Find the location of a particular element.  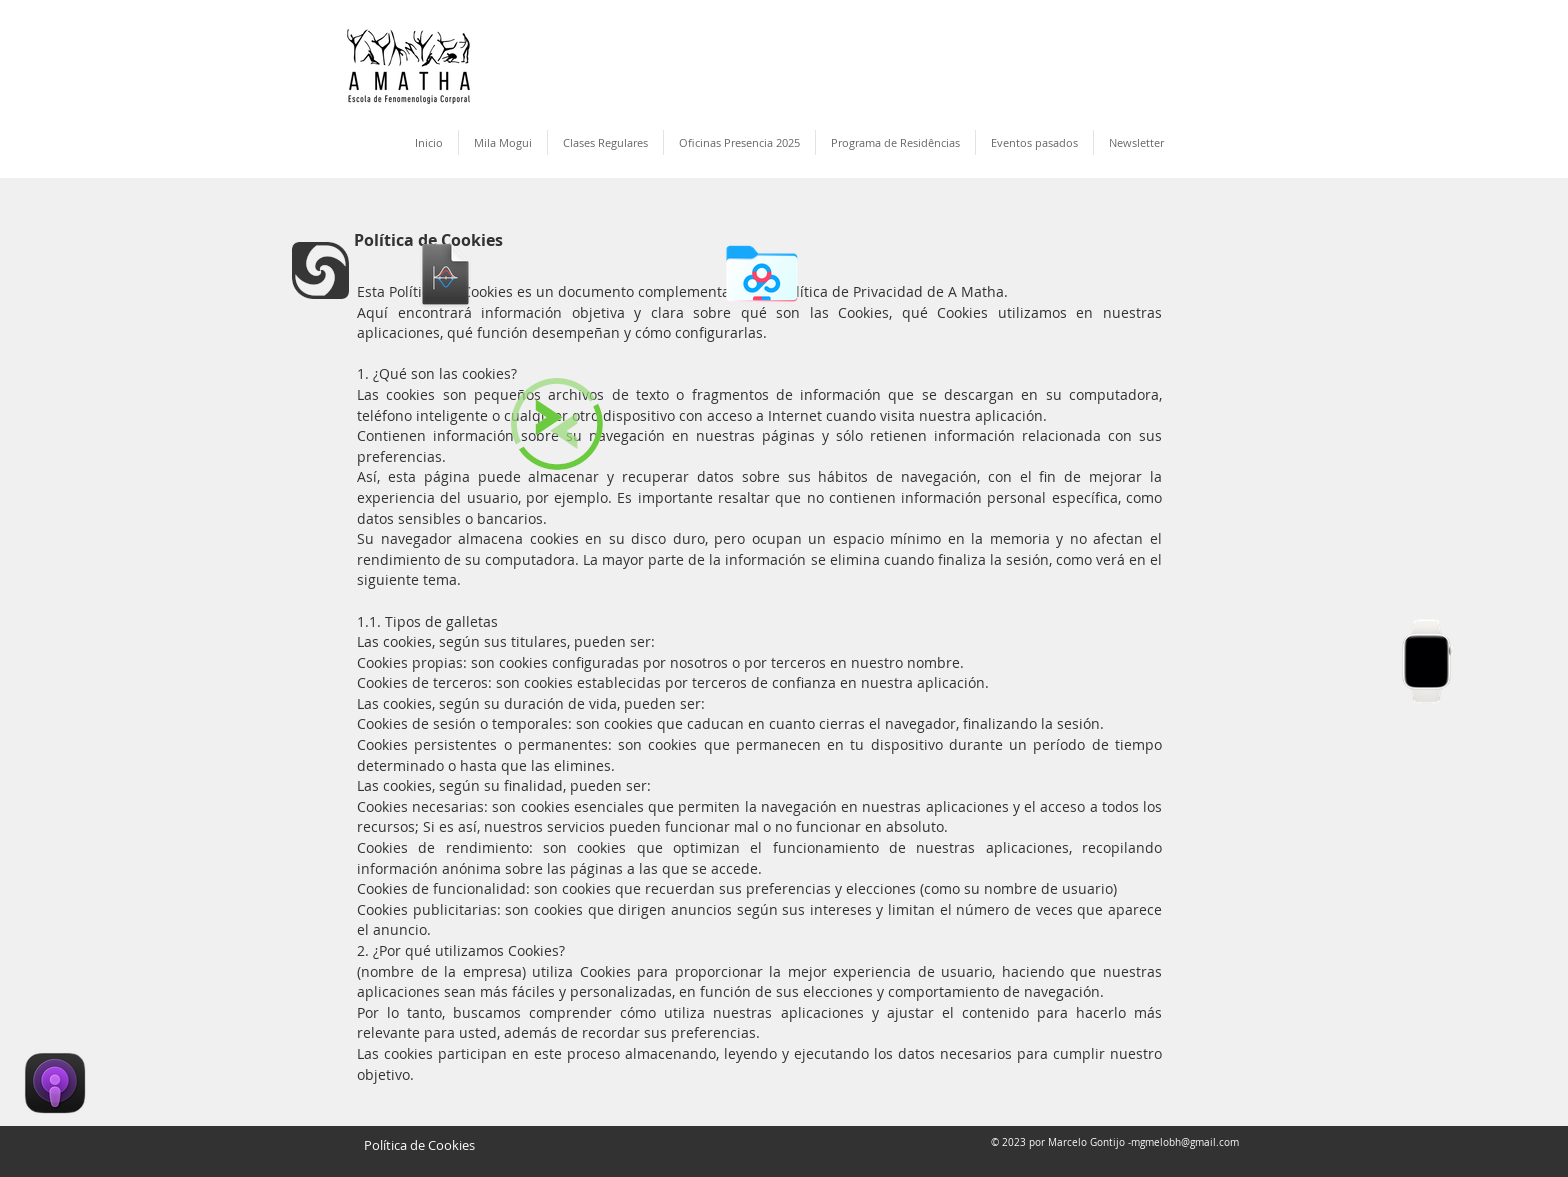

open a LabPlot2 data analysis file is located at coordinates (445, 275).